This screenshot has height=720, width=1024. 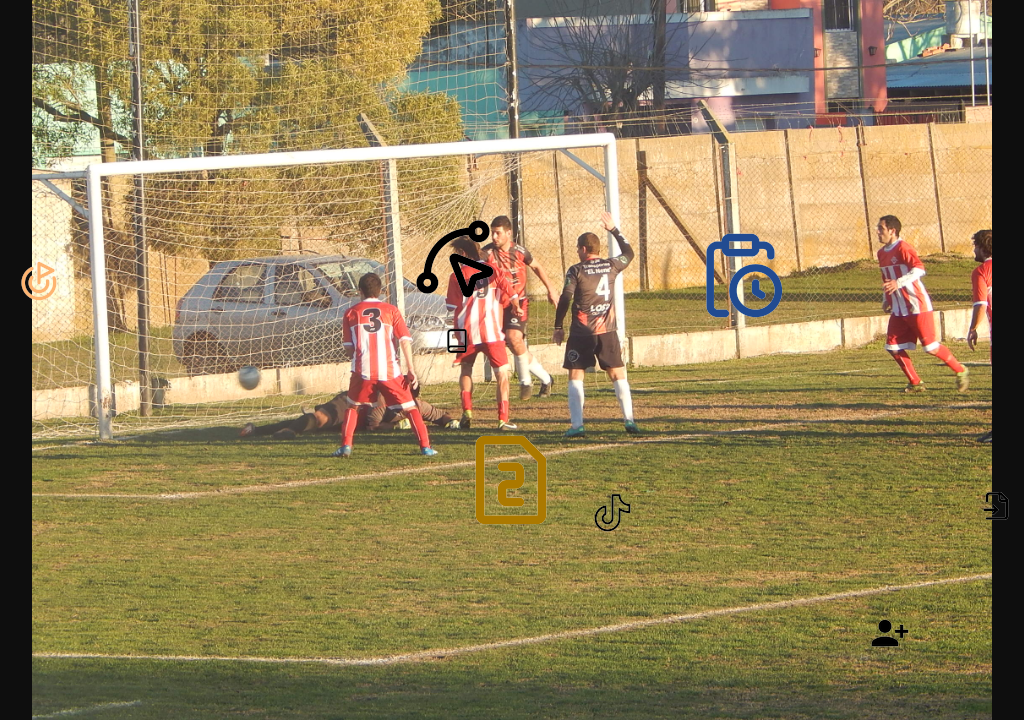 I want to click on set or track a goal, so click(x=39, y=281).